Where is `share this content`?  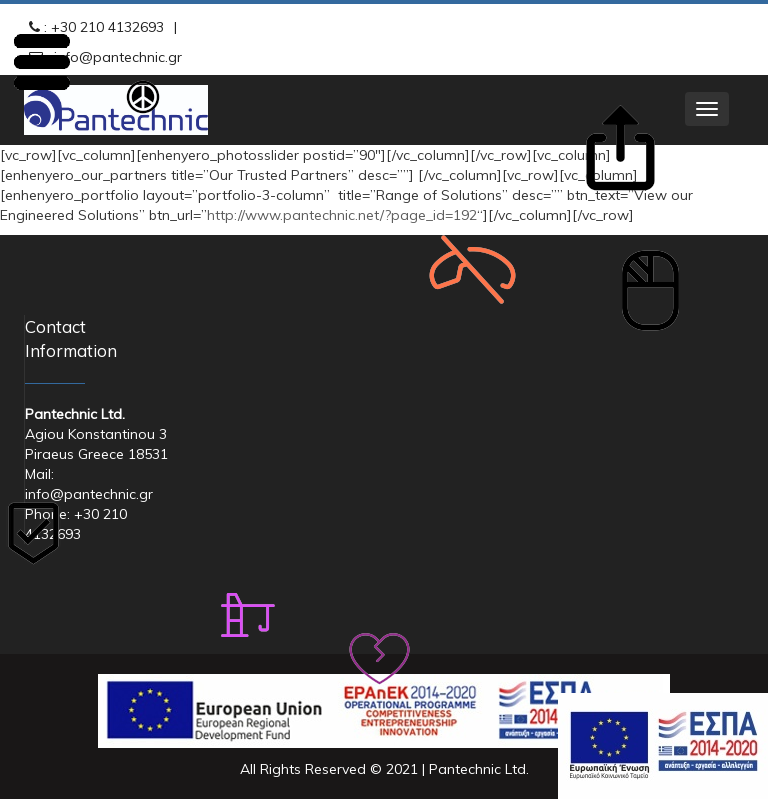
share this content is located at coordinates (620, 150).